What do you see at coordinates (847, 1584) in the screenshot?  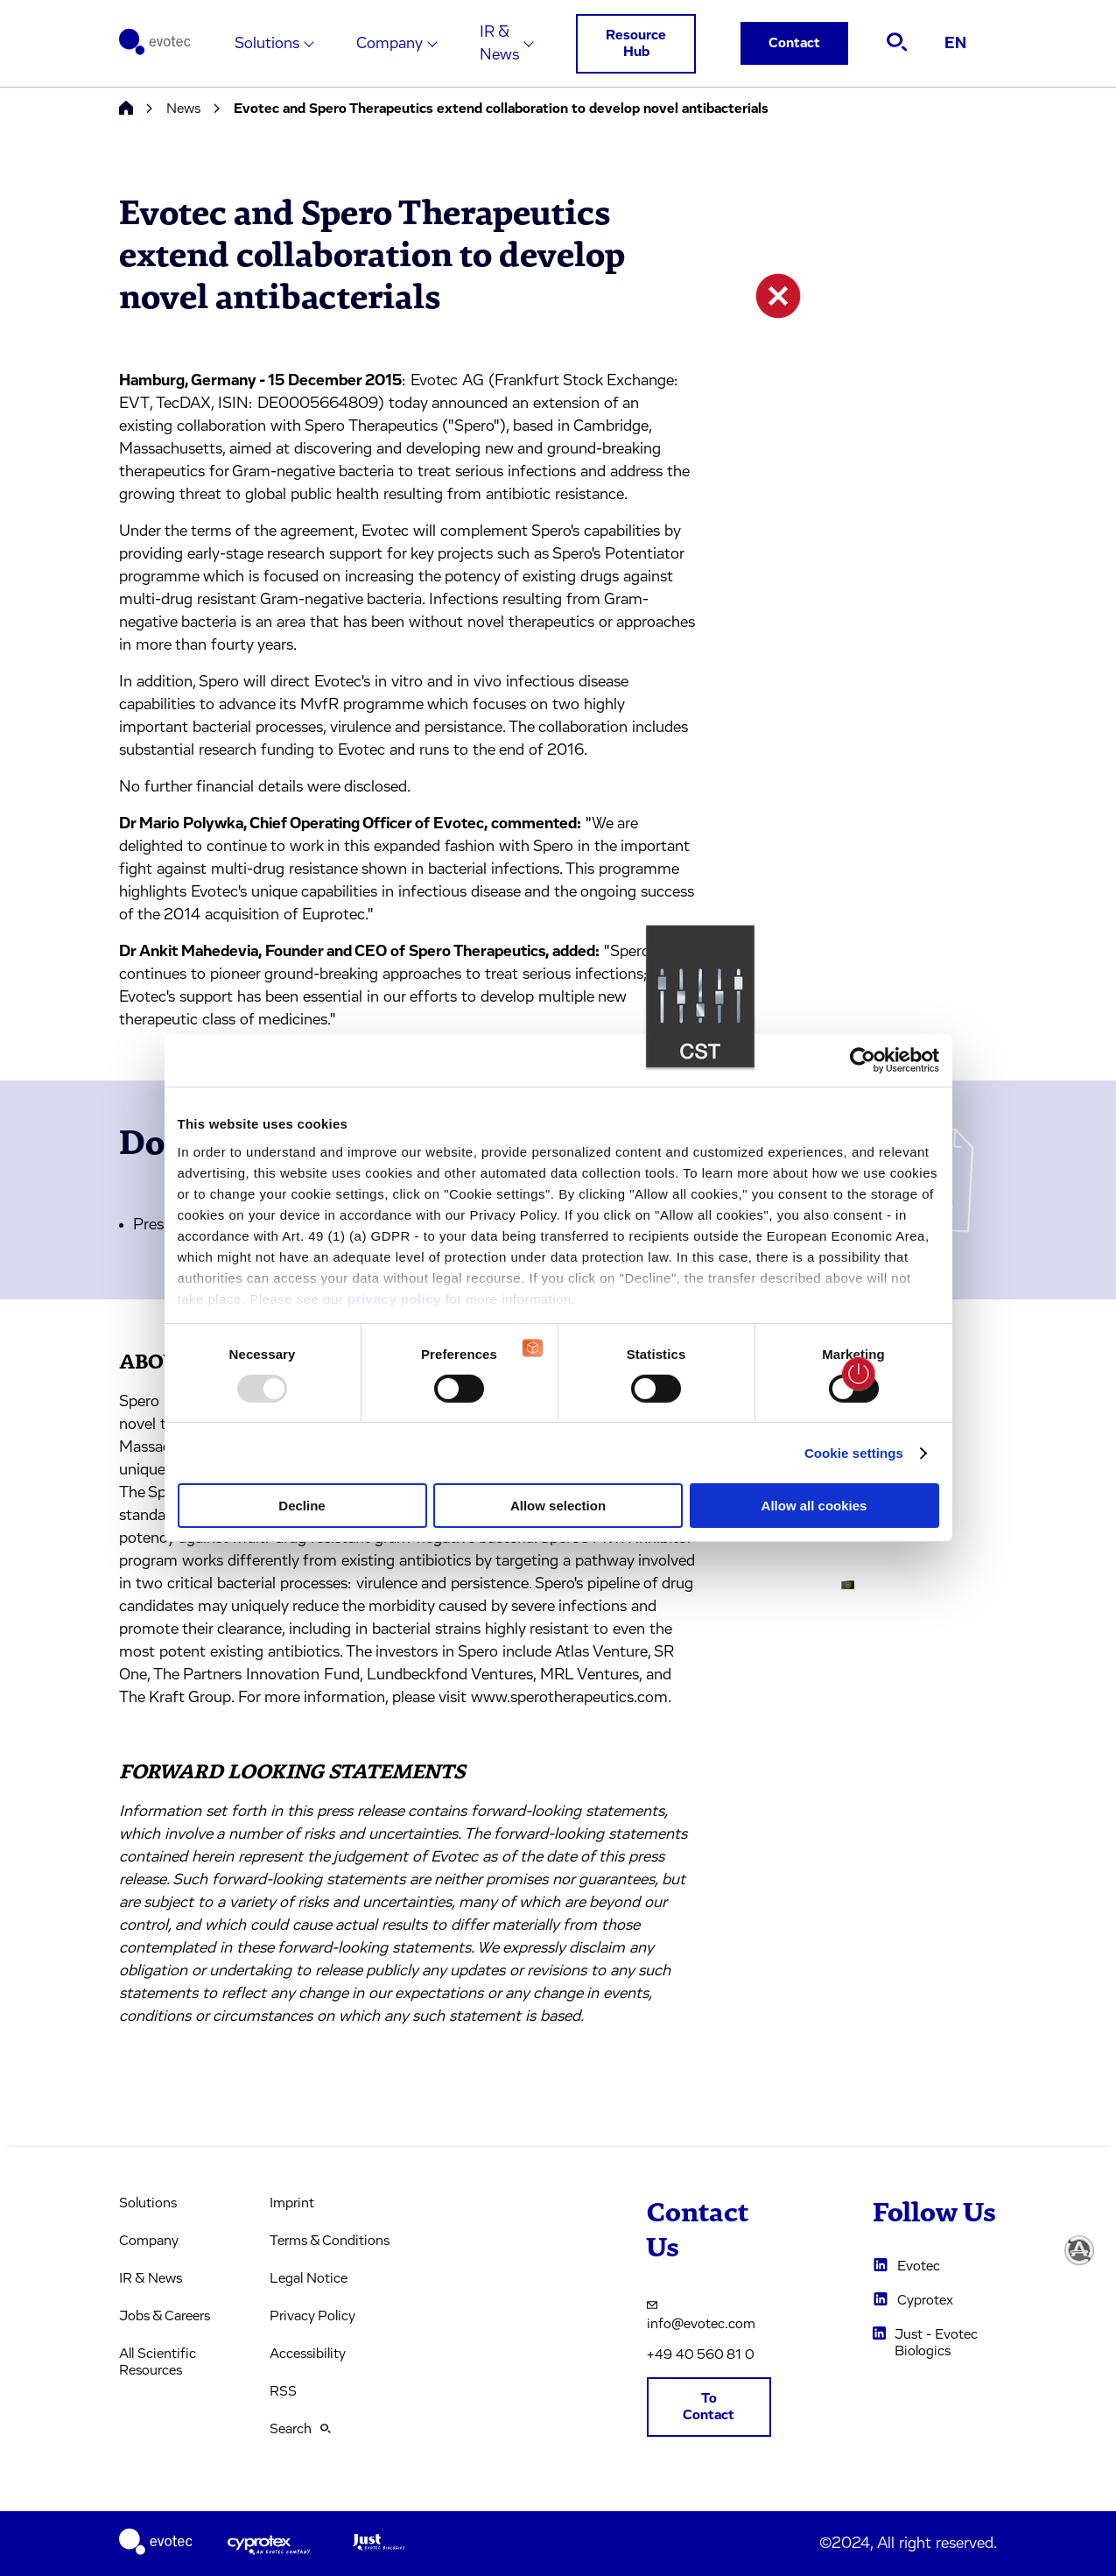 I see `folder containing node.js project files` at bounding box center [847, 1584].